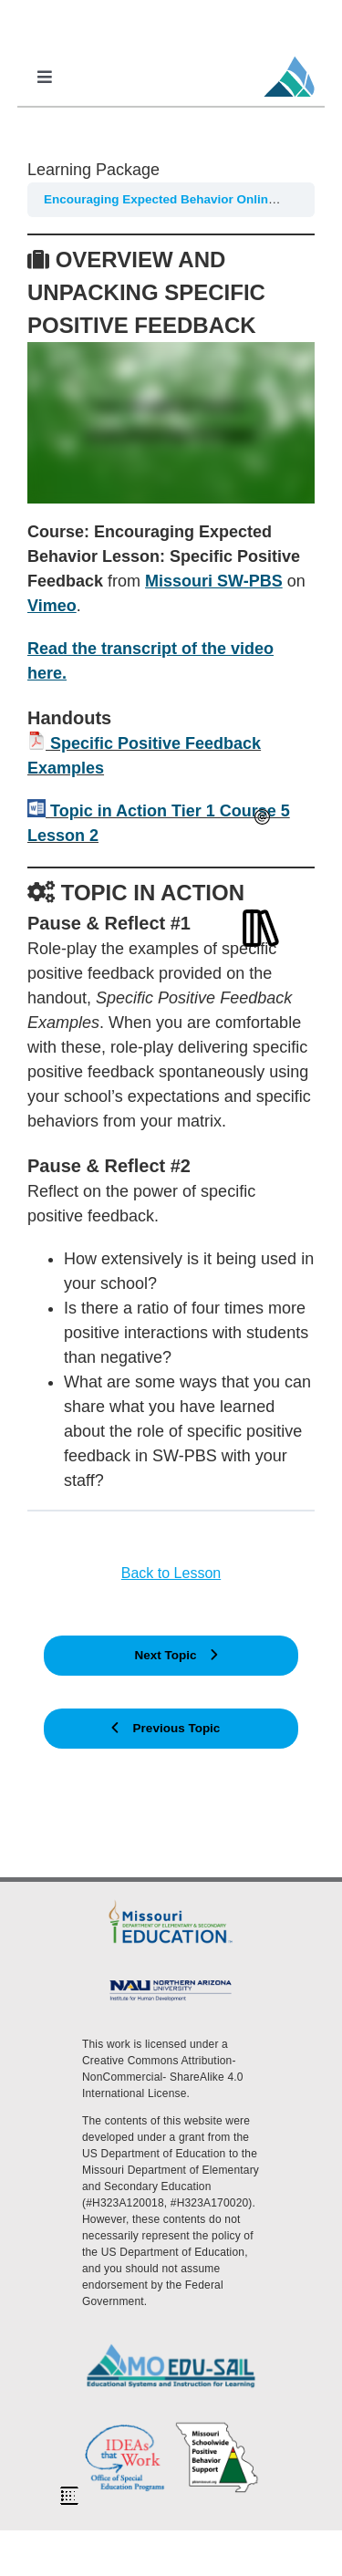 The width and height of the screenshot is (342, 2576). What do you see at coordinates (69, 2496) in the screenshot?
I see `apply linear blur effect to image` at bounding box center [69, 2496].